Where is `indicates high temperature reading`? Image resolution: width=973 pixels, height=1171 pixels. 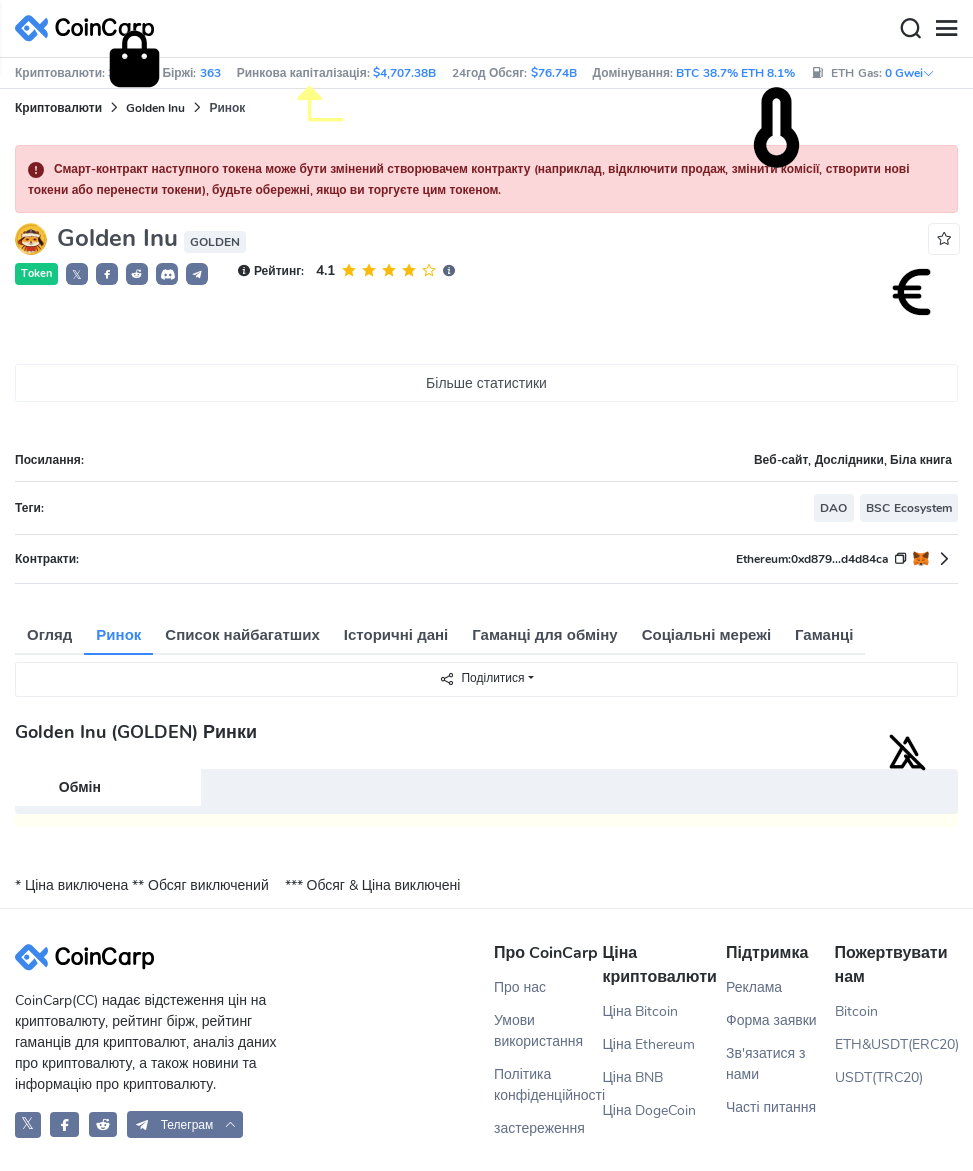 indicates high temperature reading is located at coordinates (776, 127).